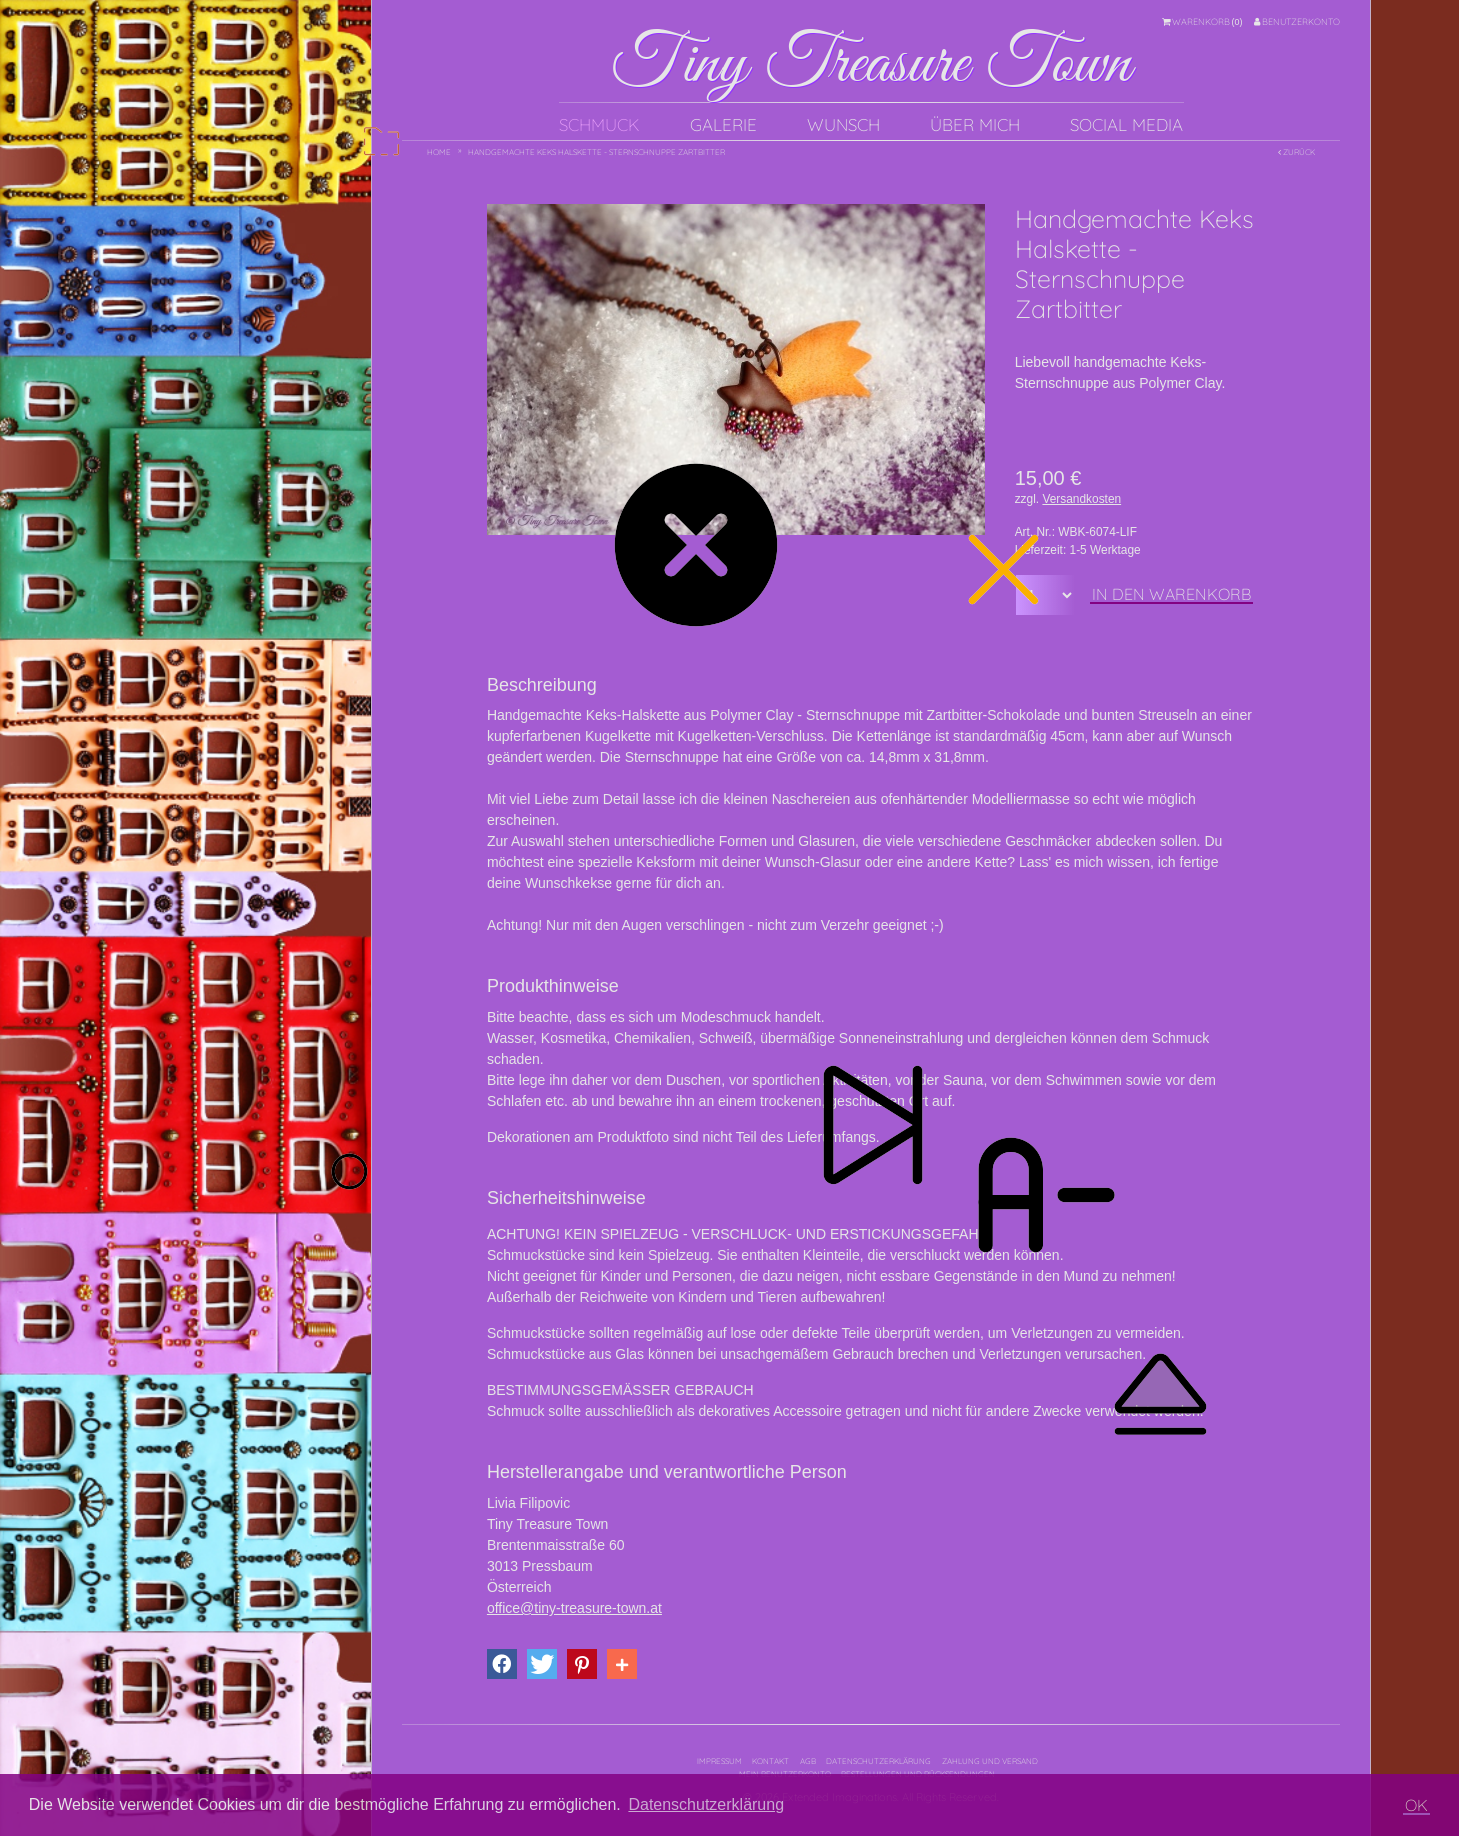 Image resolution: width=1459 pixels, height=1836 pixels. I want to click on close or dismiss a dialog, so click(696, 545).